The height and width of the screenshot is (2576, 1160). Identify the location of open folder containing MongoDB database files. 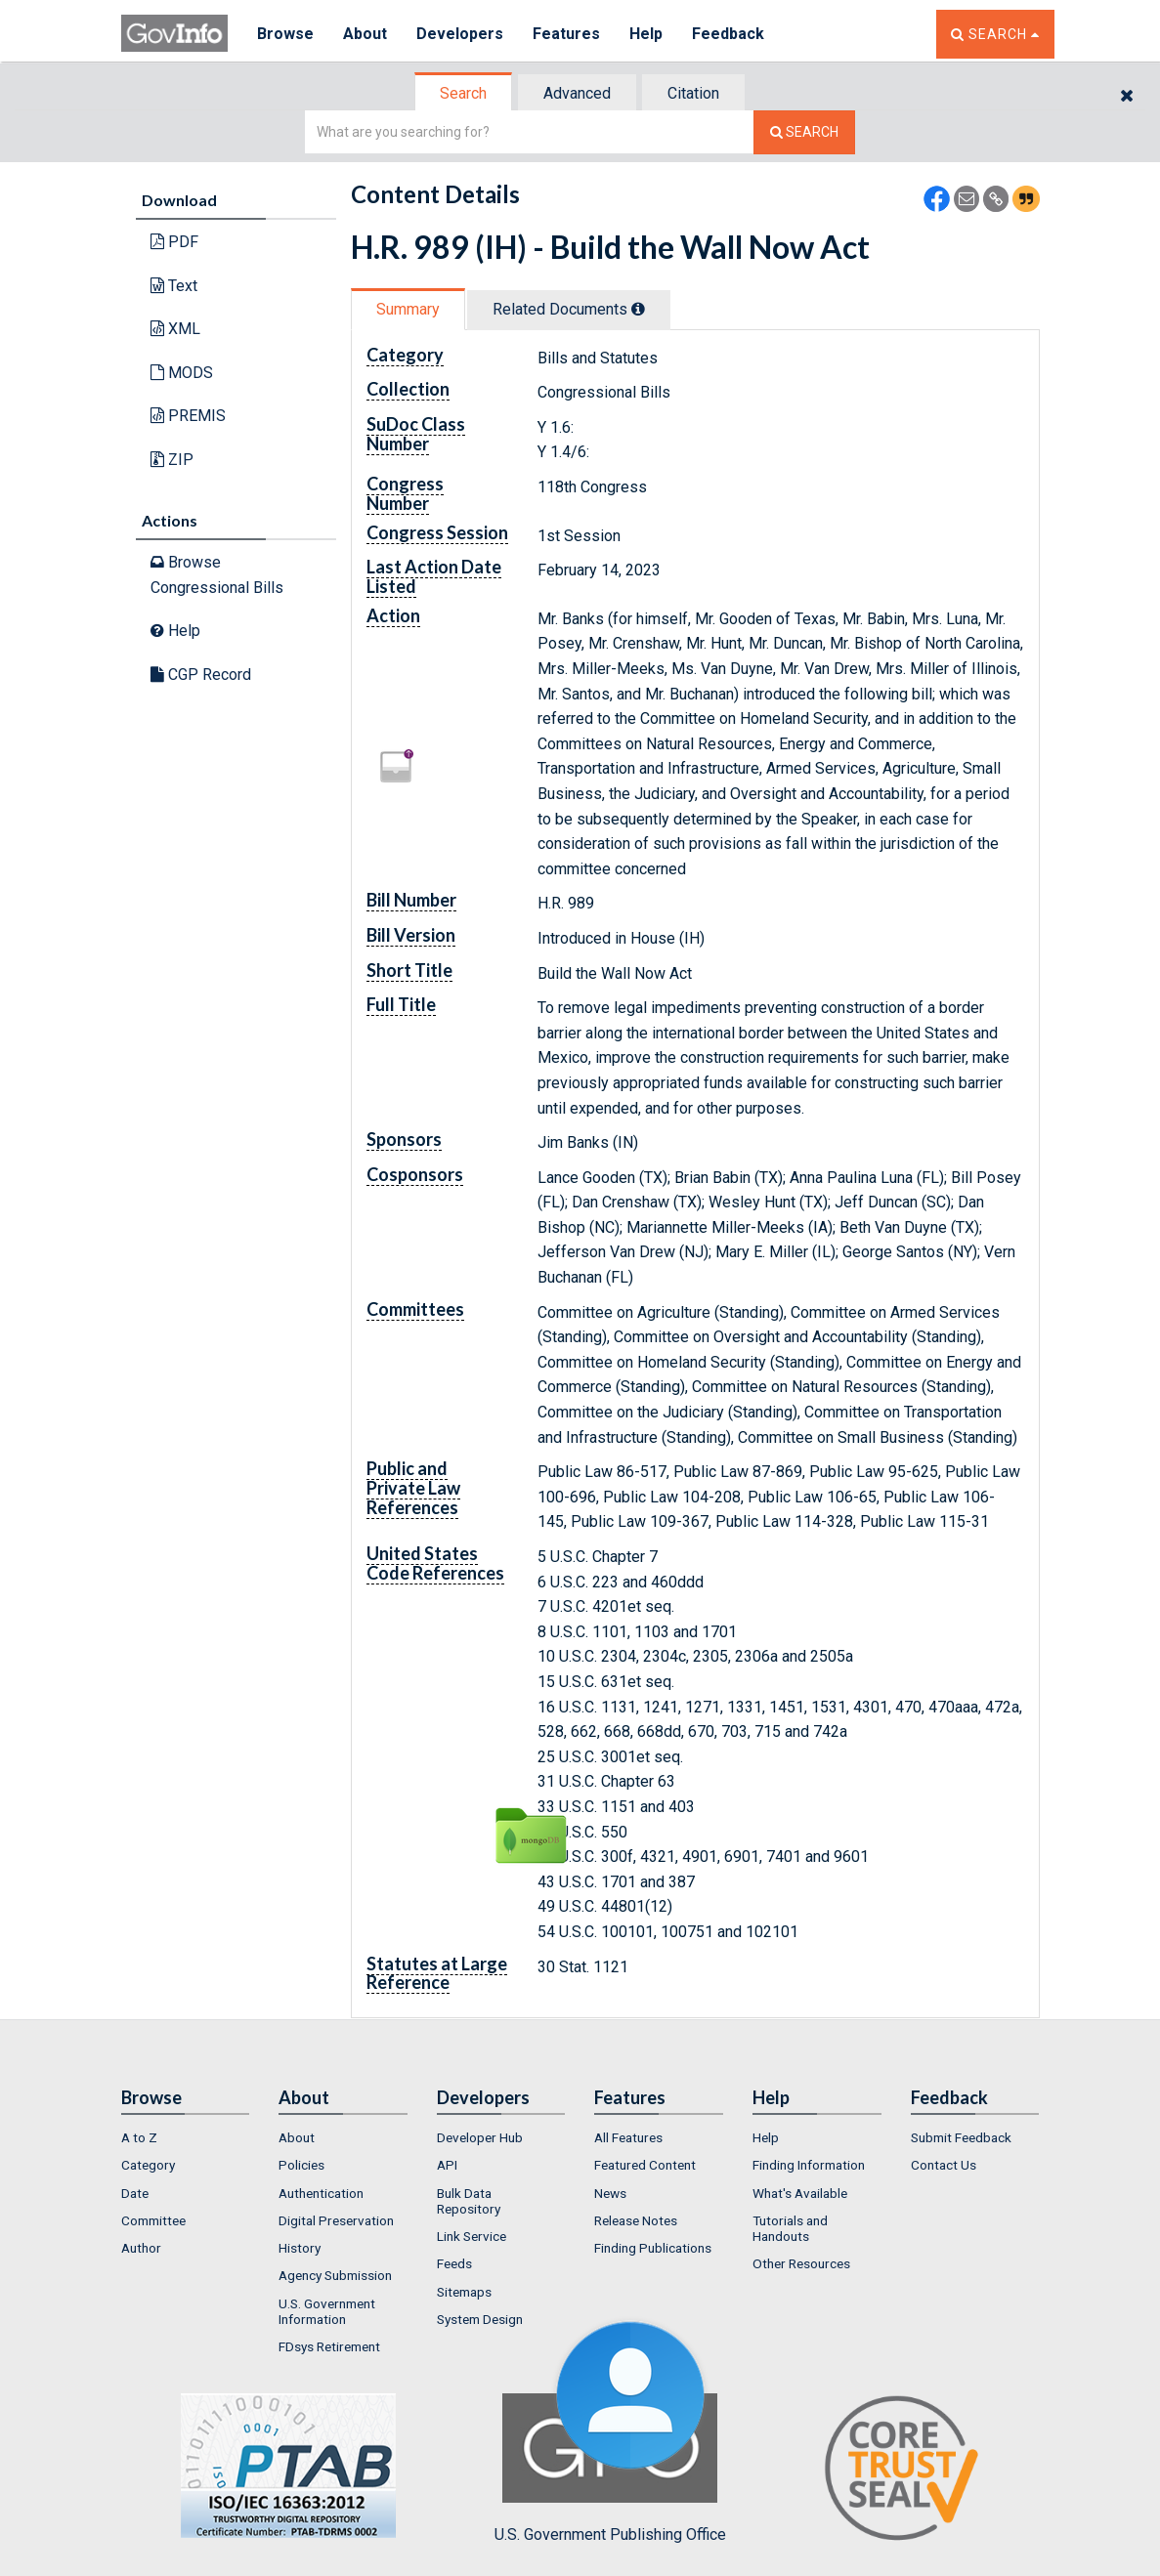
(531, 1837).